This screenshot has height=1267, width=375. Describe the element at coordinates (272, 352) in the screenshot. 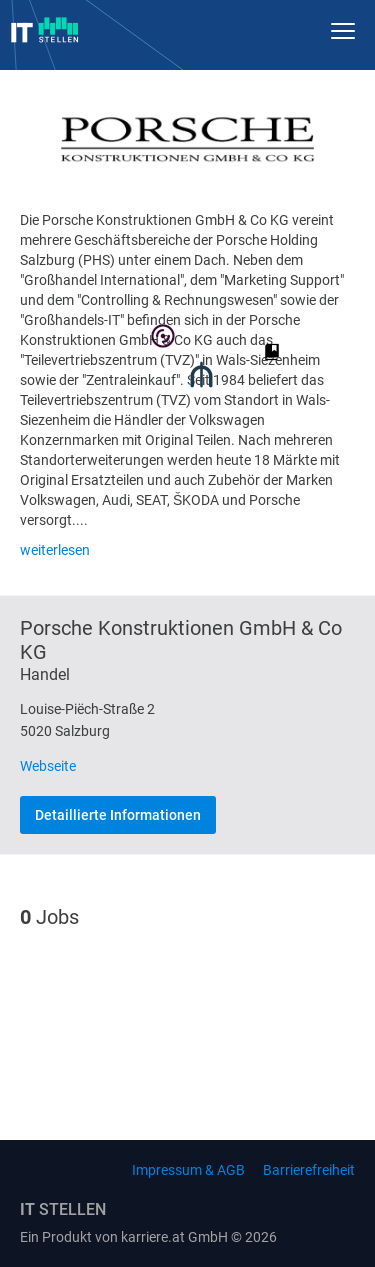

I see `access your bookmarked reading list` at that location.